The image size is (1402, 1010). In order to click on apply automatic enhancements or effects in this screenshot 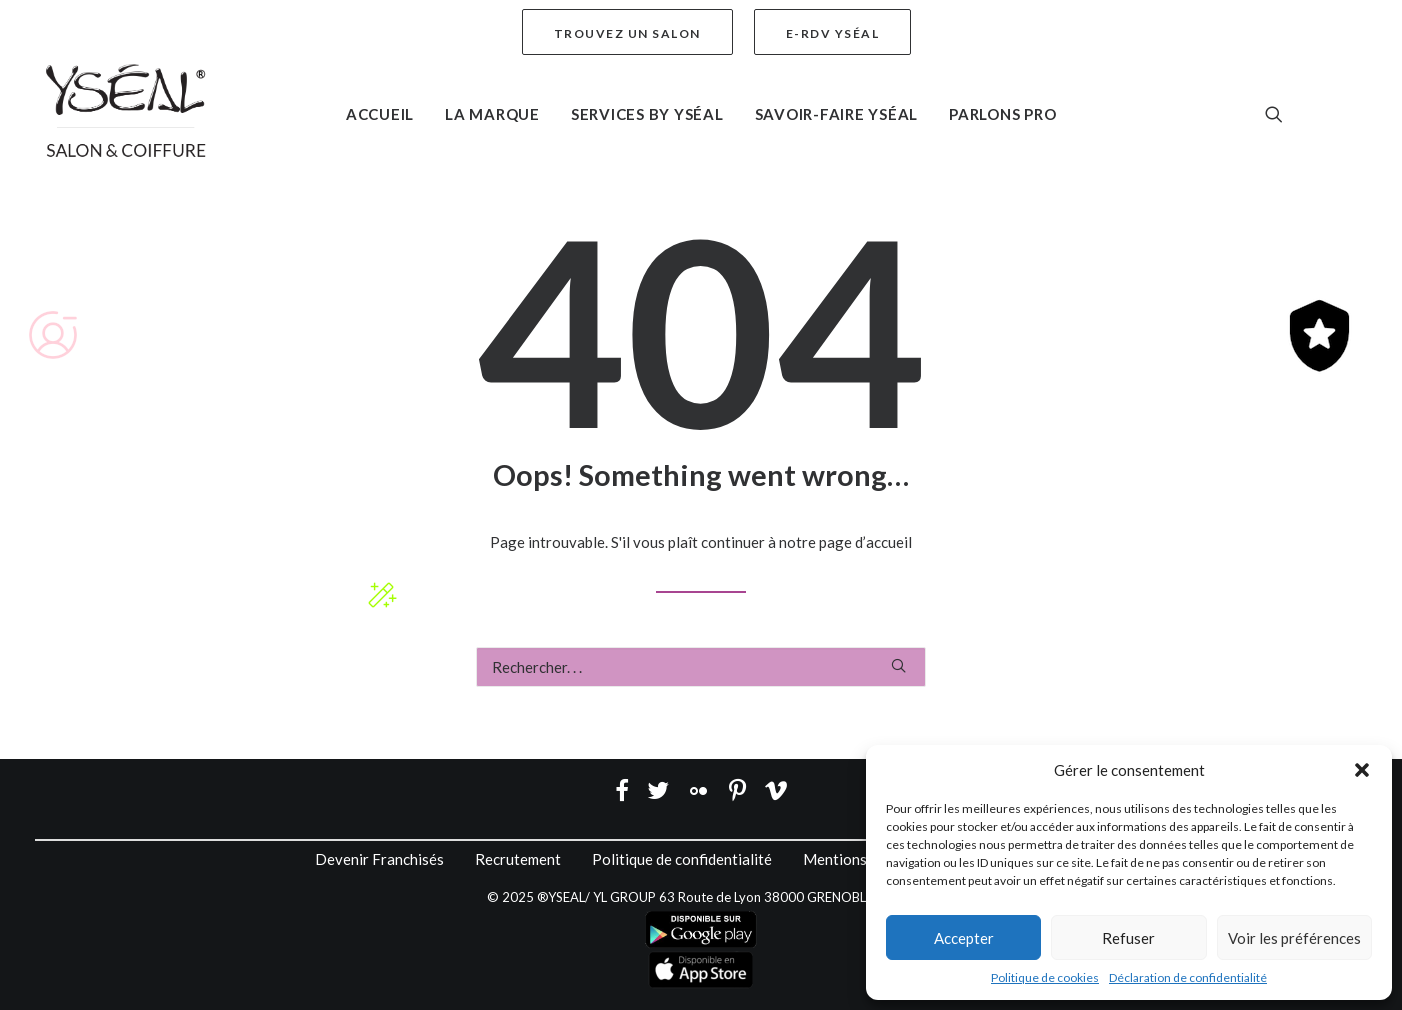, I will do `click(381, 595)`.